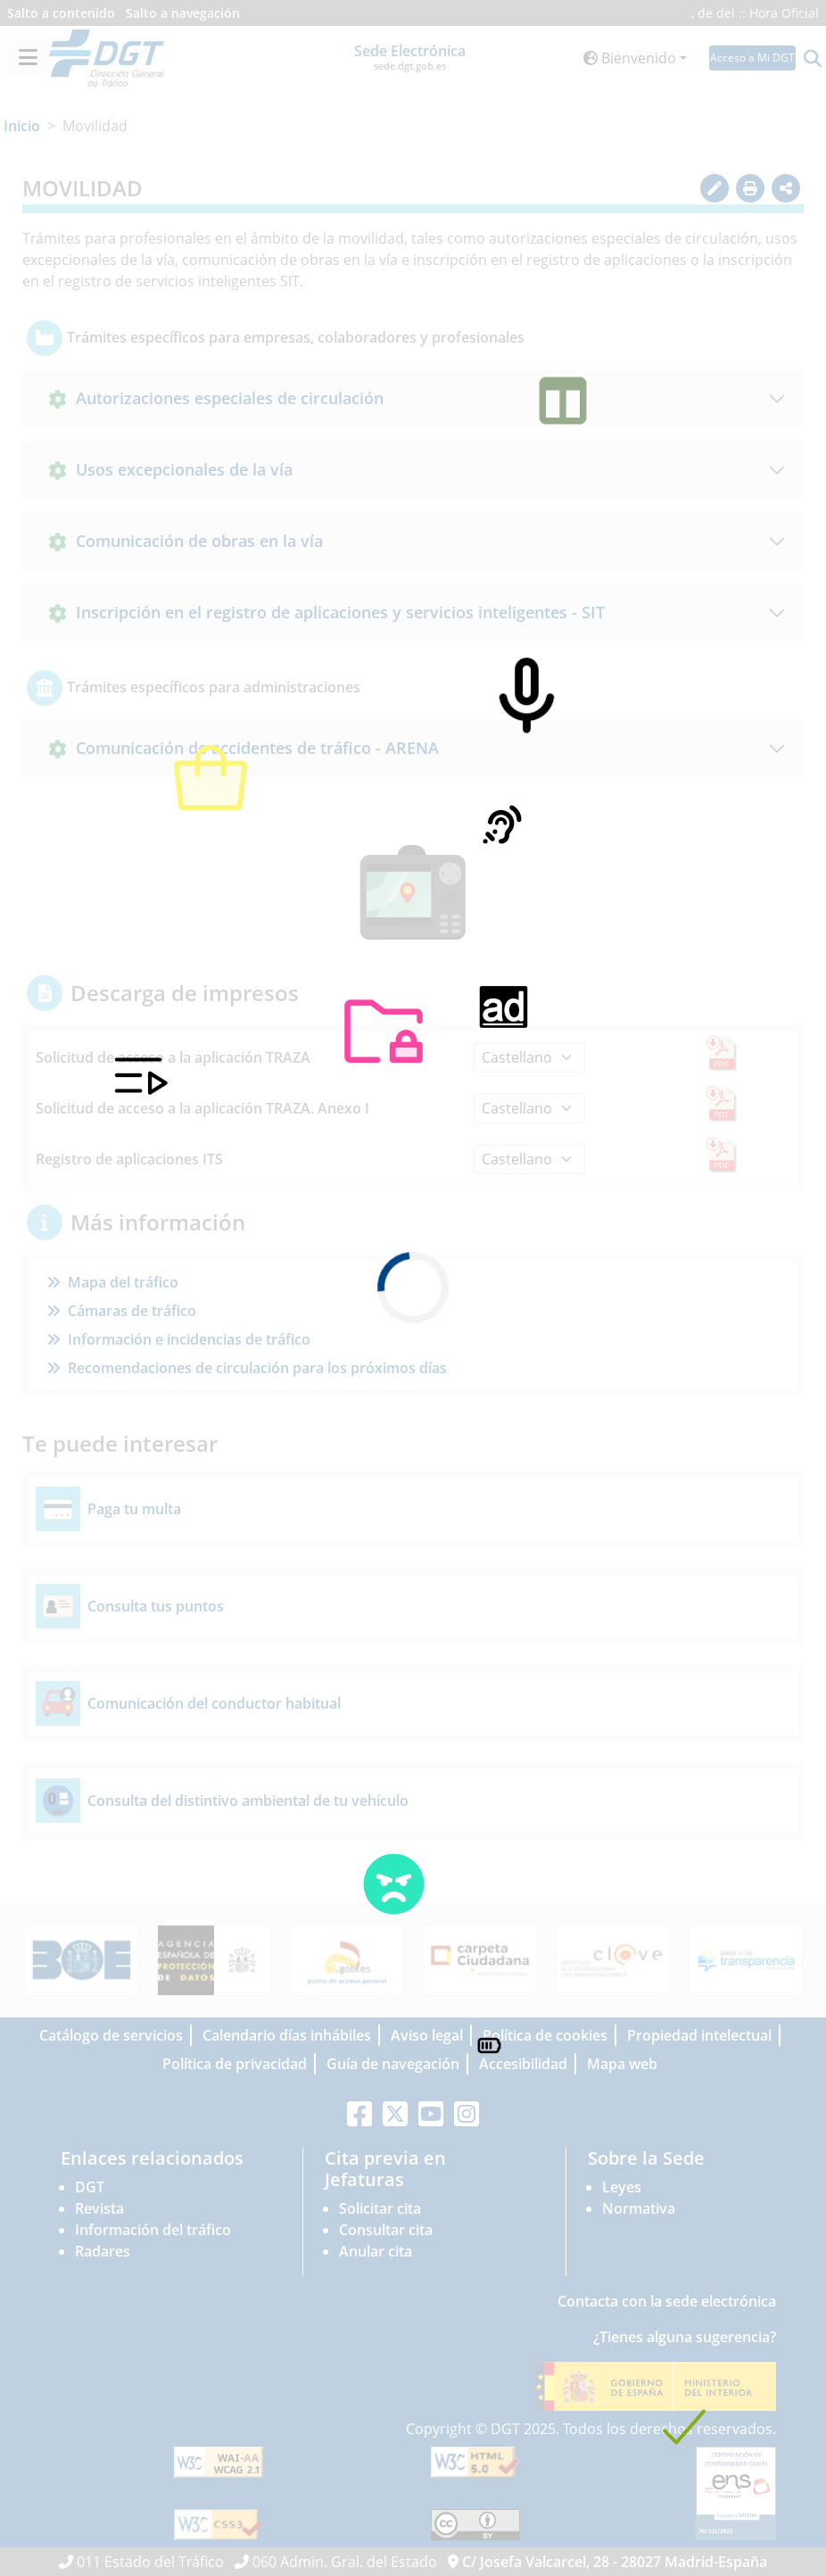 This screenshot has width=826, height=2576. What do you see at coordinates (138, 1075) in the screenshot?
I see `view playback queue` at bounding box center [138, 1075].